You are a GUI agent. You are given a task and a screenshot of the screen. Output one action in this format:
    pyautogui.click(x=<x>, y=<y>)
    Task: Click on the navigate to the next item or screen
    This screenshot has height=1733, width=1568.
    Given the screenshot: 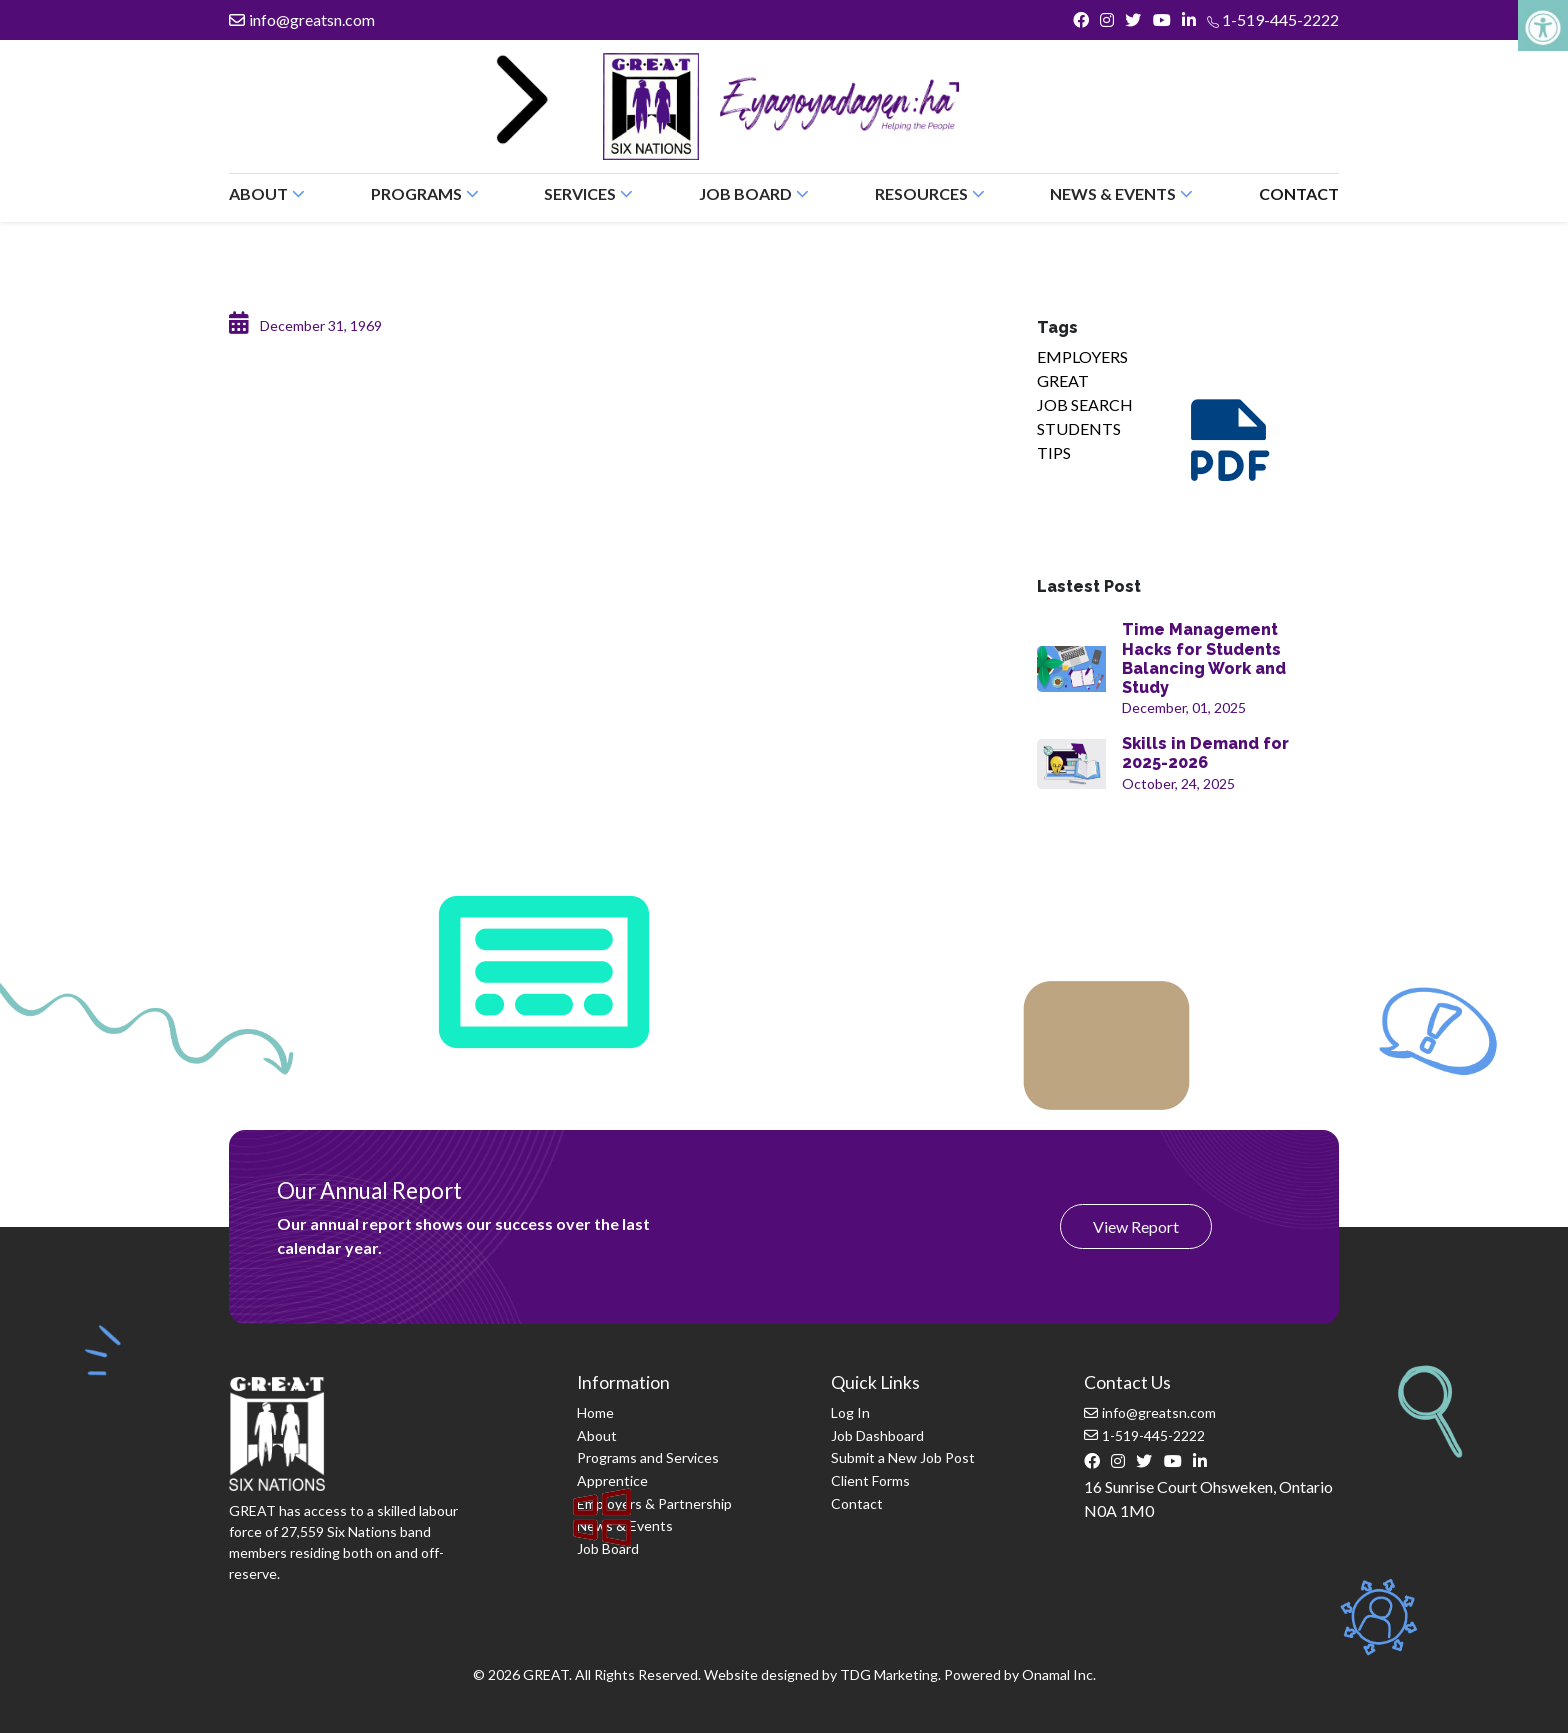 What is the action you would take?
    pyautogui.click(x=520, y=99)
    